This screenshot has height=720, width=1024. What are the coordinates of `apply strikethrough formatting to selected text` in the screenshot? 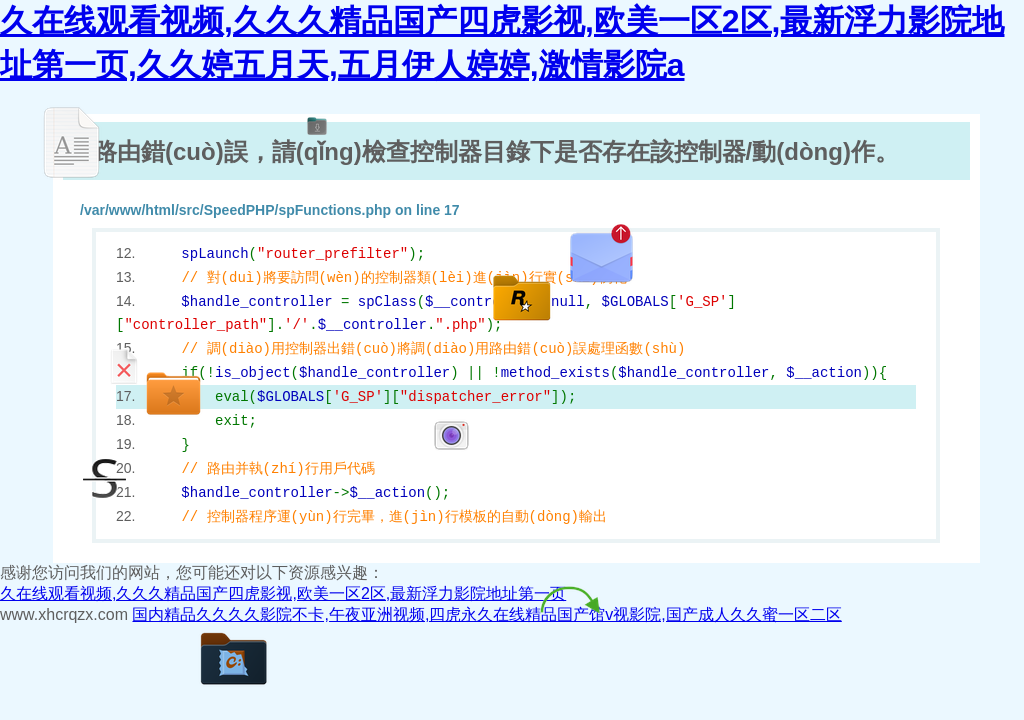 It's located at (104, 479).